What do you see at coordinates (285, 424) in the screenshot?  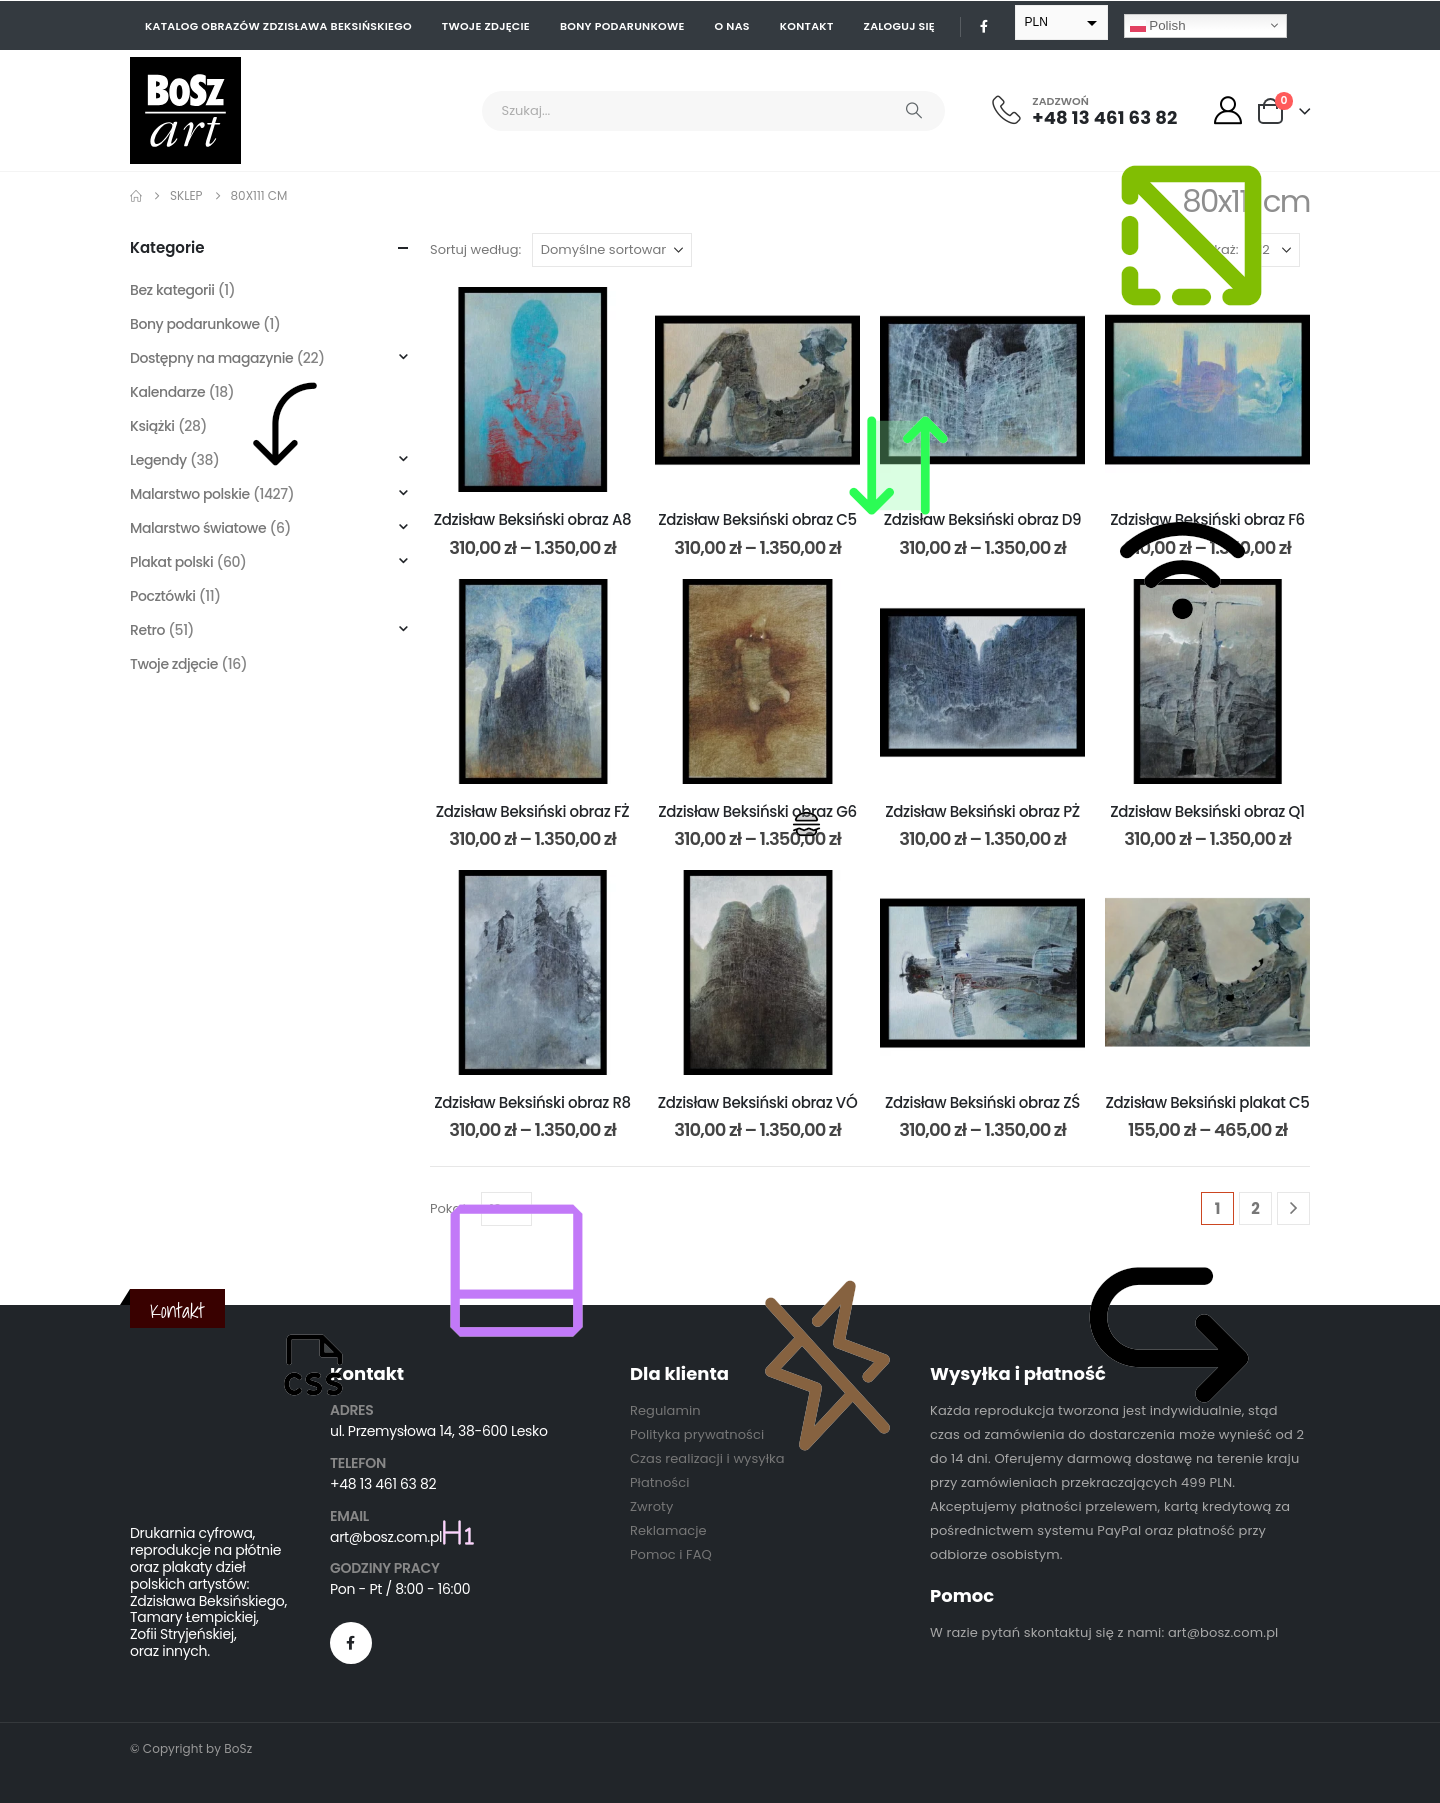 I see `go back and down in navigation` at bounding box center [285, 424].